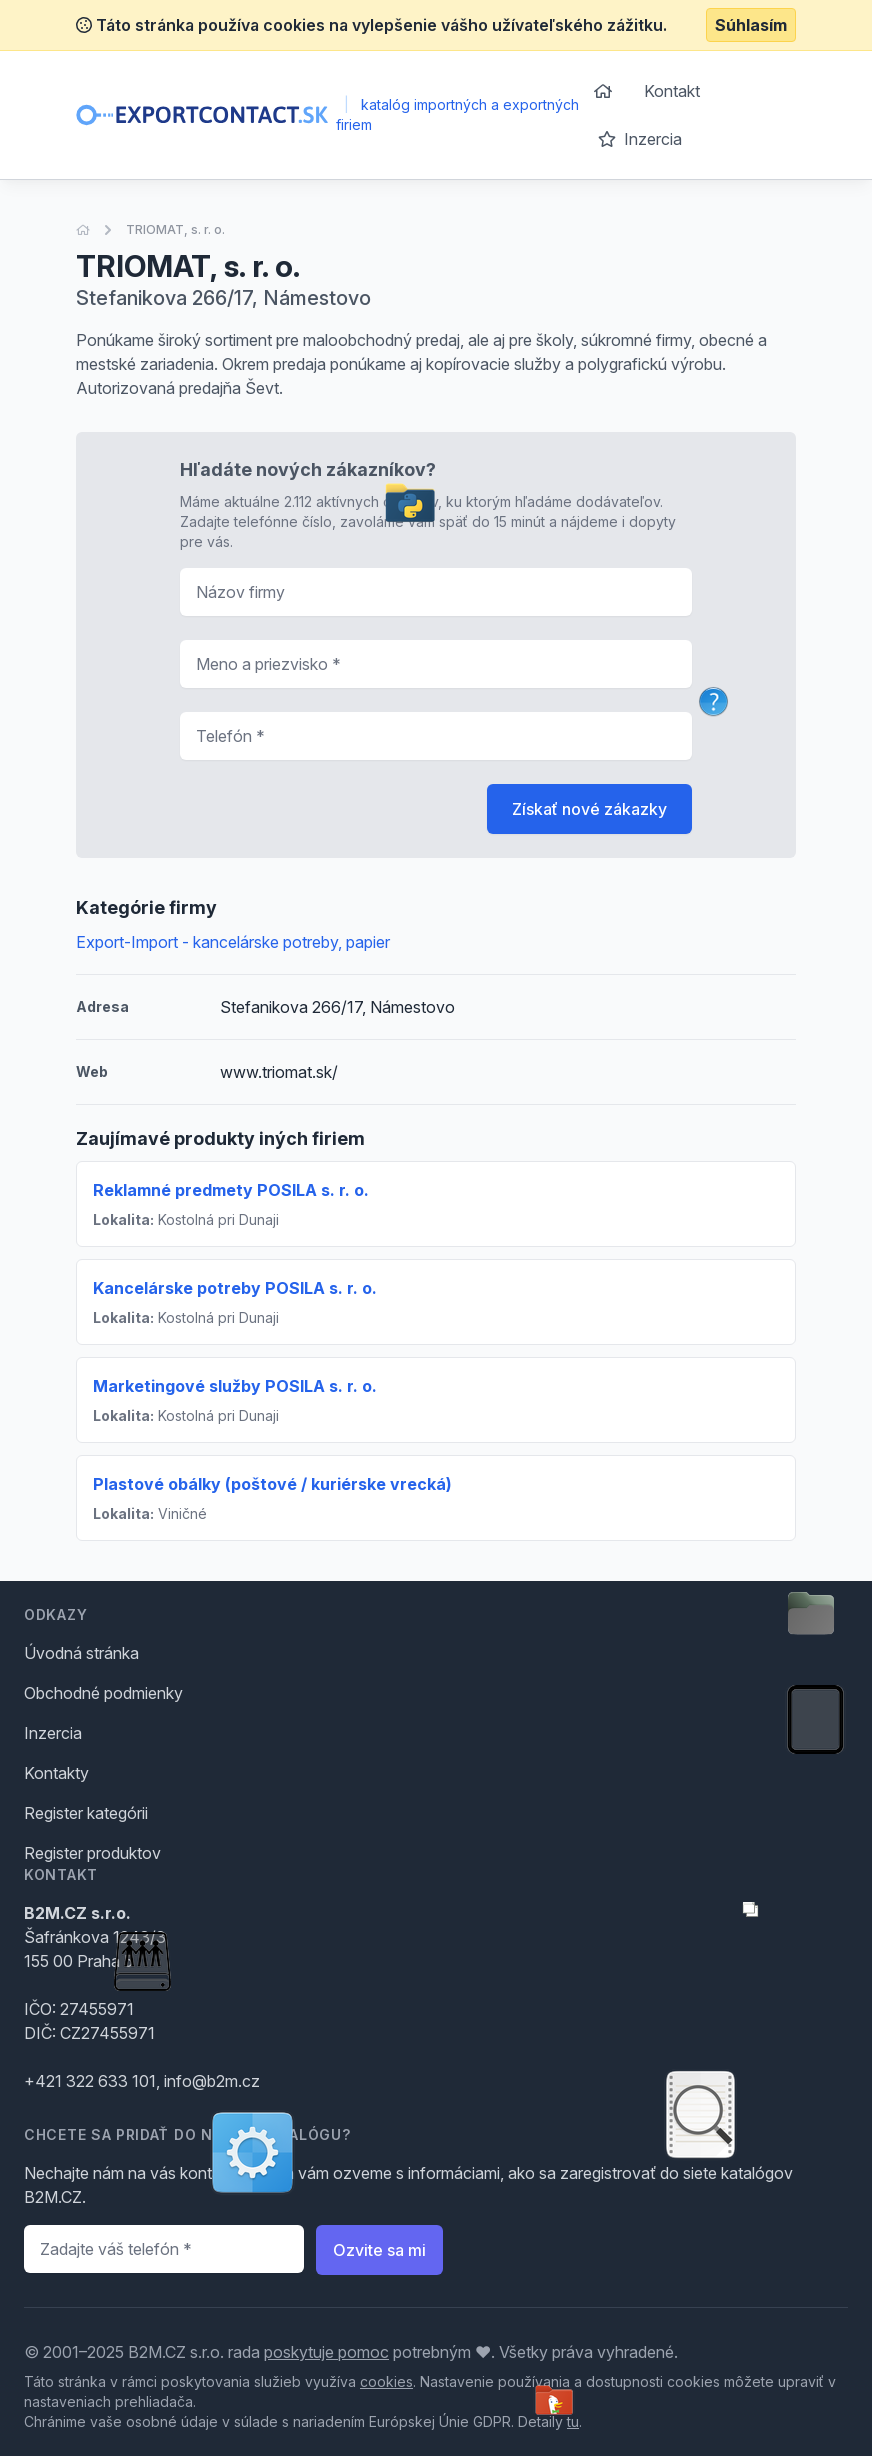  What do you see at coordinates (410, 504) in the screenshot?
I see `folder containing python project files` at bounding box center [410, 504].